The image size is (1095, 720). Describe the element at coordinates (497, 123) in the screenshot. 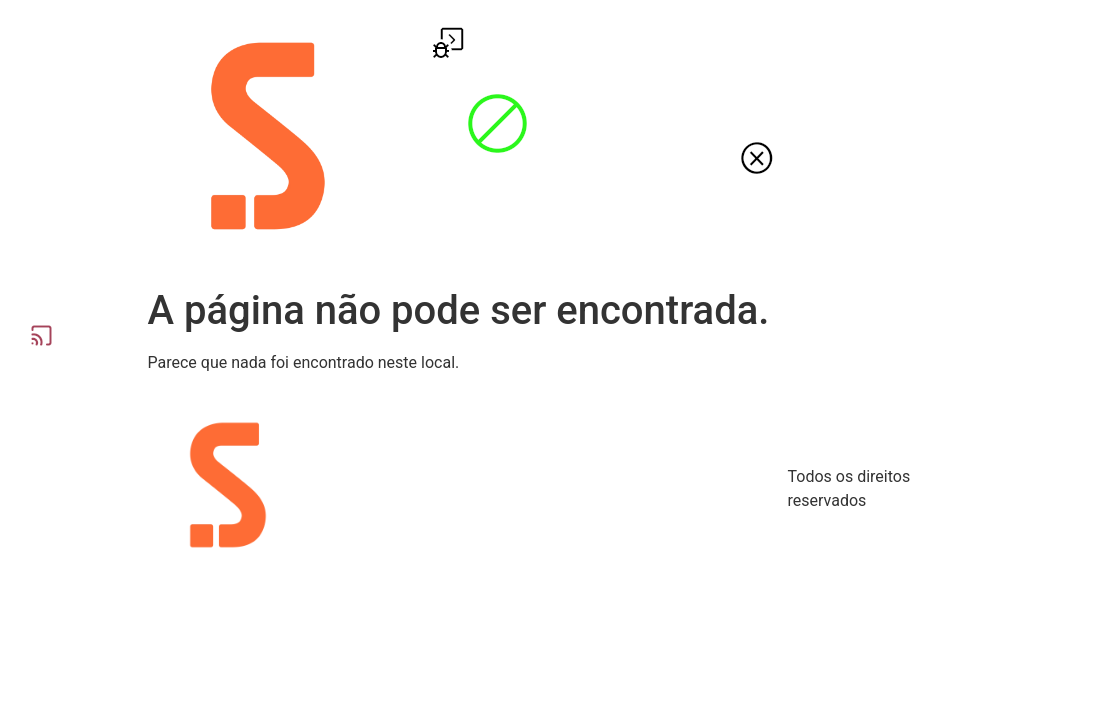

I see `indicates a blocked or prohibited action` at that location.